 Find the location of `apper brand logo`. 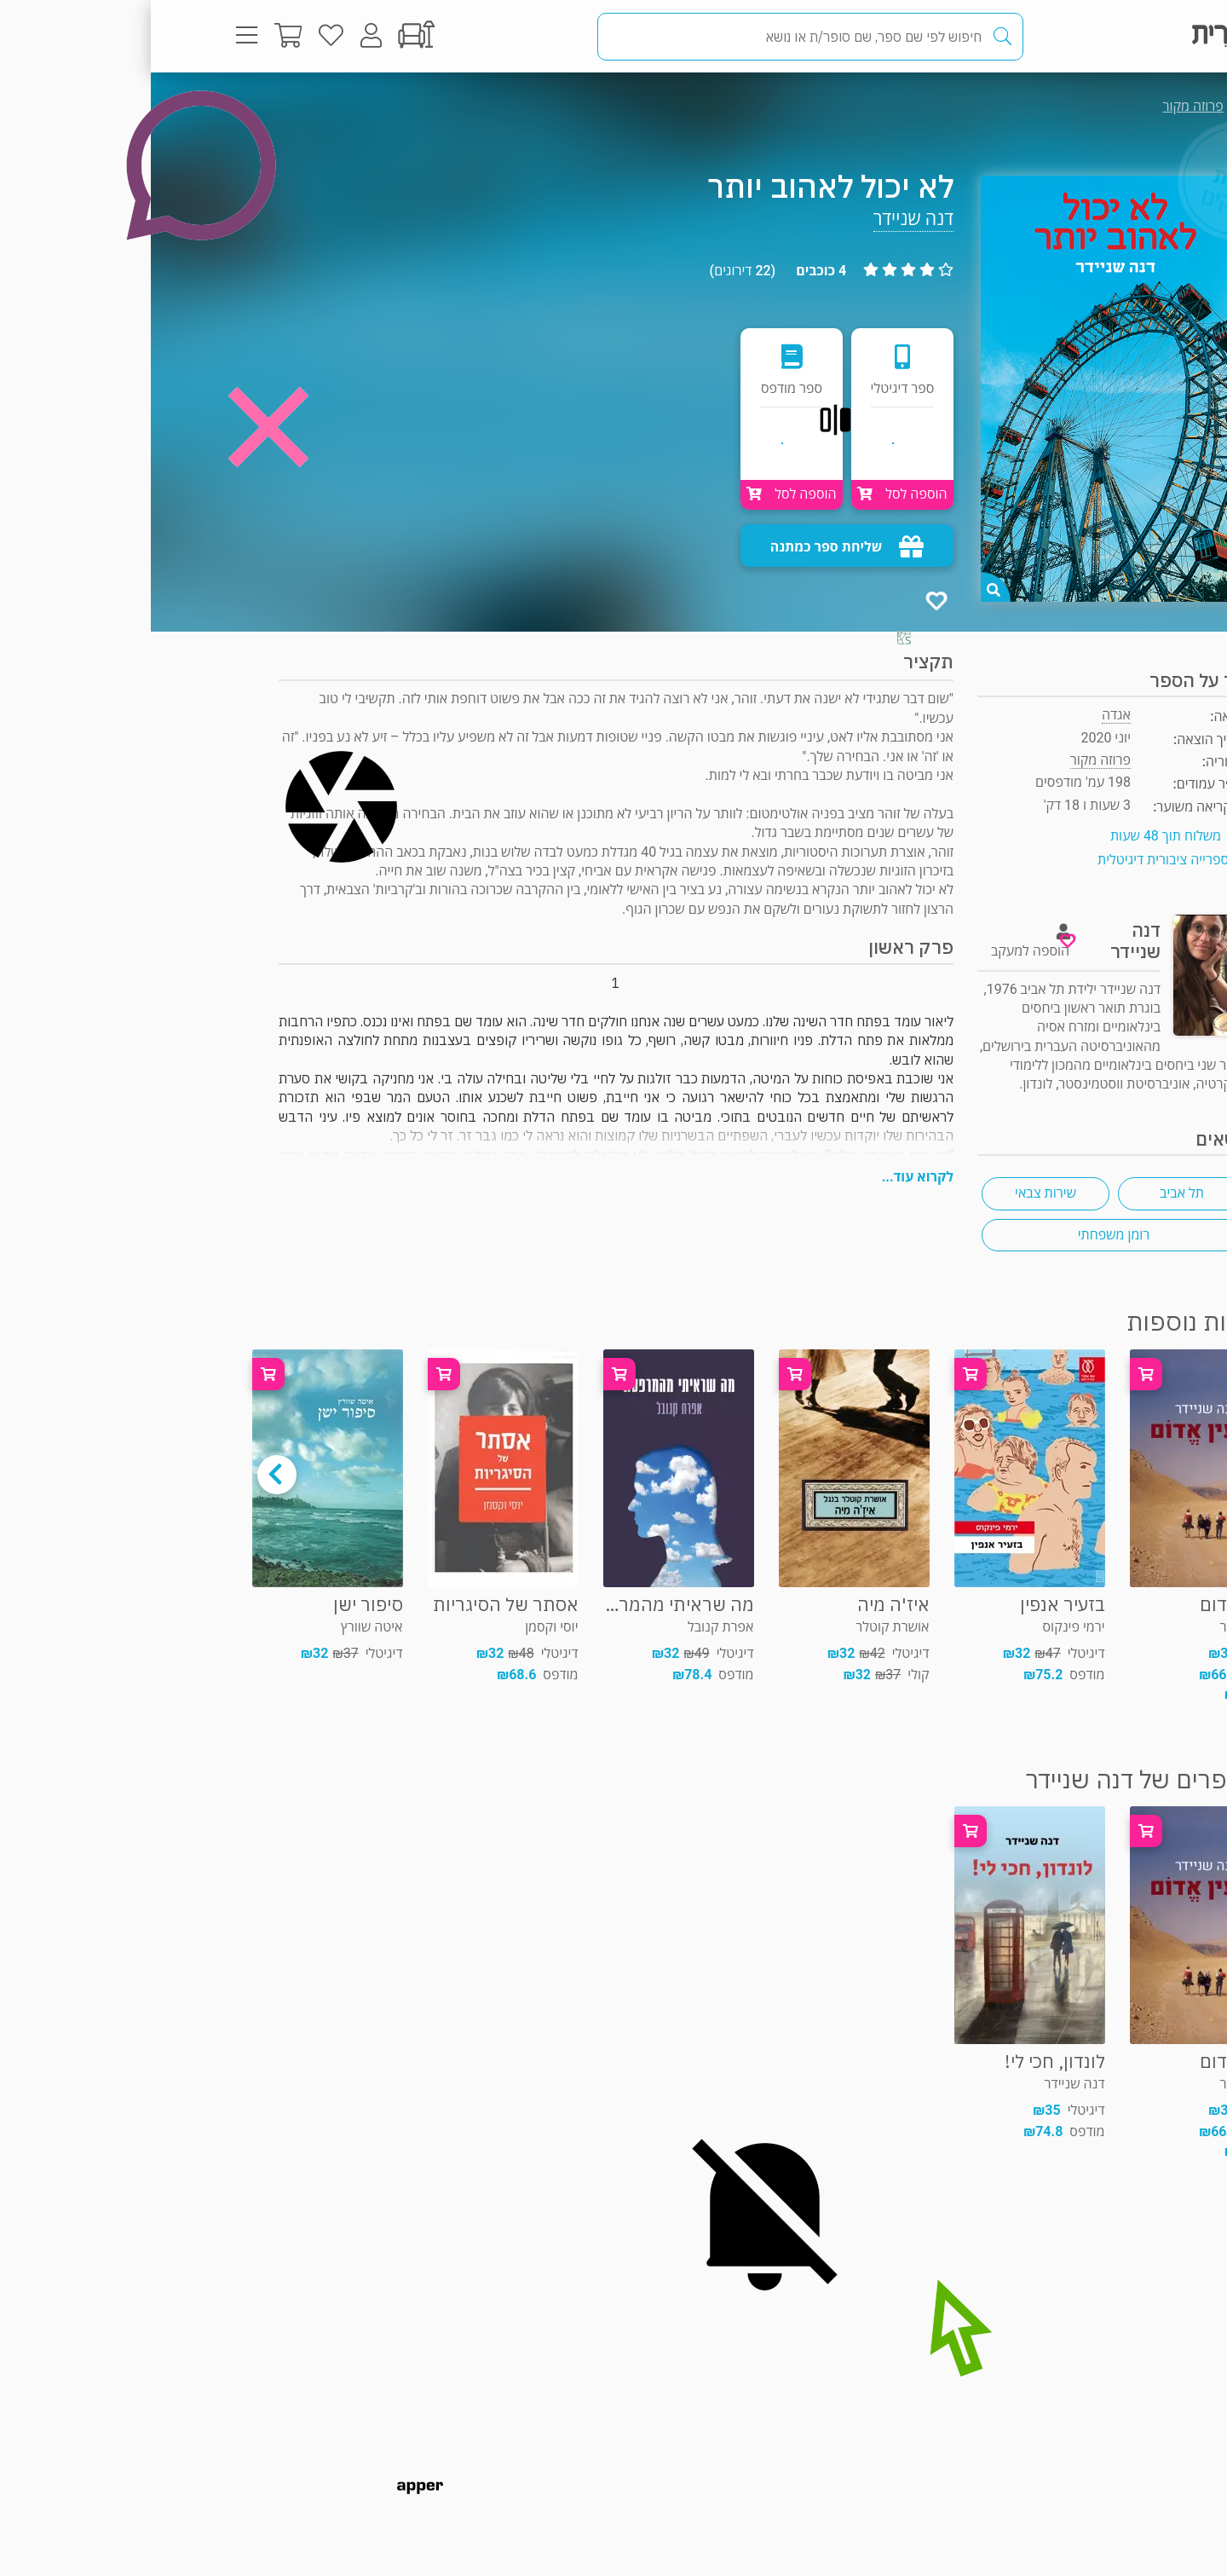

apper brand logo is located at coordinates (420, 2486).